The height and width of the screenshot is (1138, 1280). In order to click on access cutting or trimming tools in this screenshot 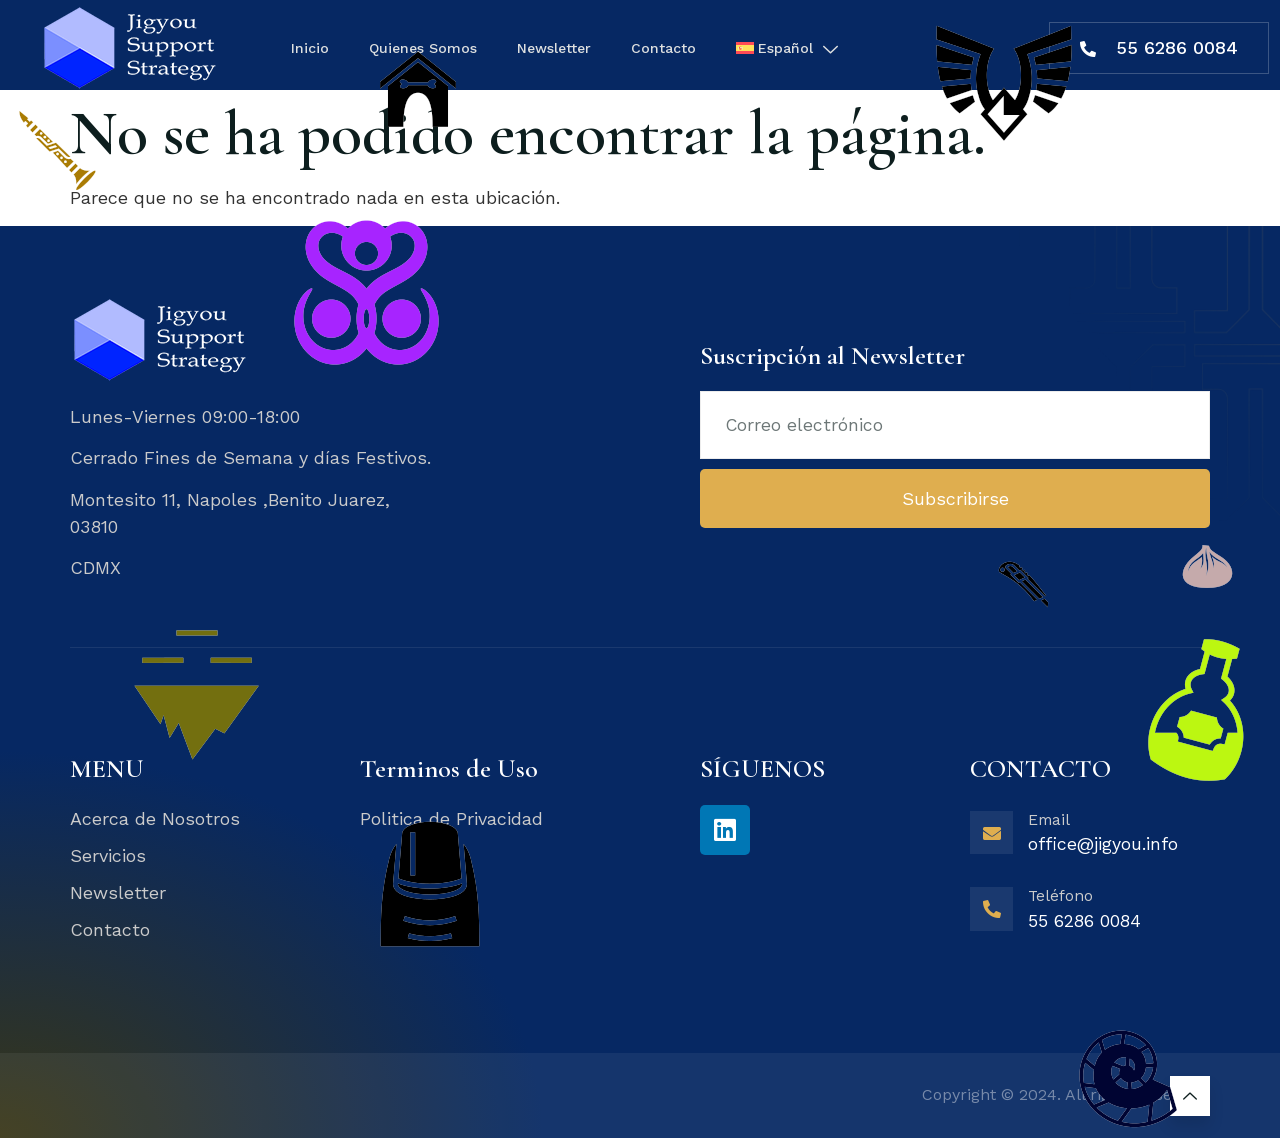, I will do `click(1023, 584)`.